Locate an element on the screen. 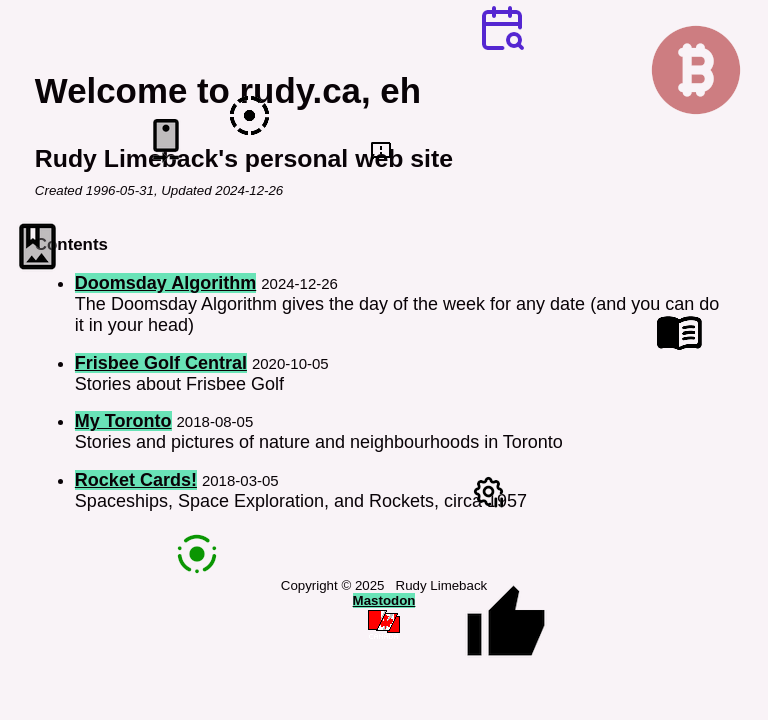 This screenshot has height=720, width=768. access your photo album is located at coordinates (37, 246).